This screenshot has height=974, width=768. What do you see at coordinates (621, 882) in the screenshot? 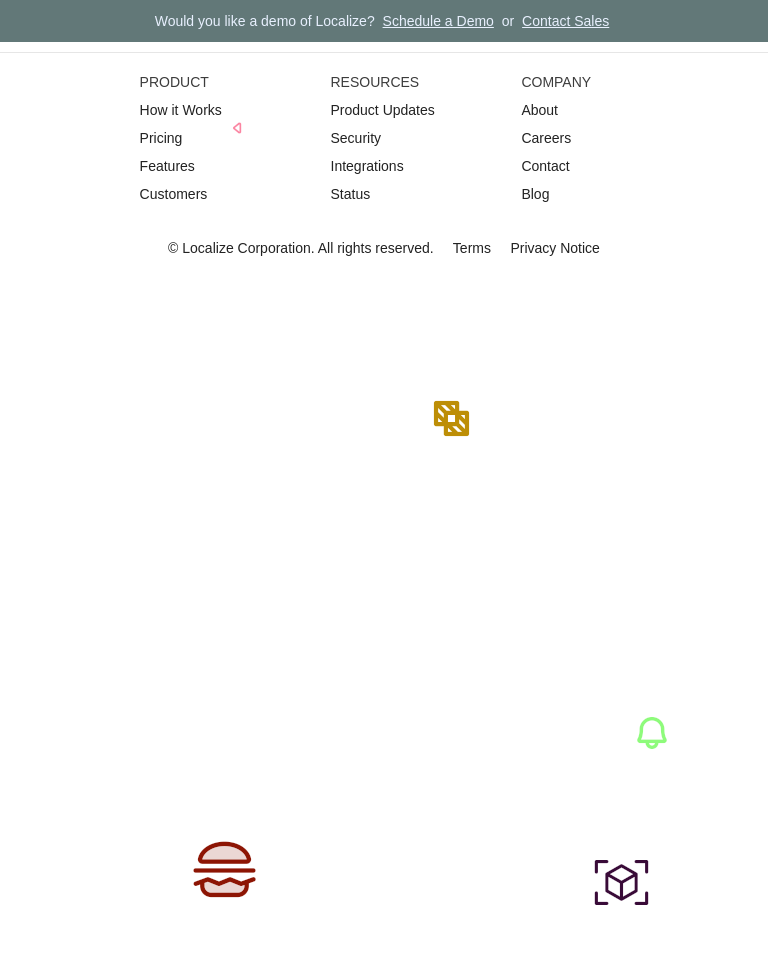
I see `scan or capture a 3D object` at bounding box center [621, 882].